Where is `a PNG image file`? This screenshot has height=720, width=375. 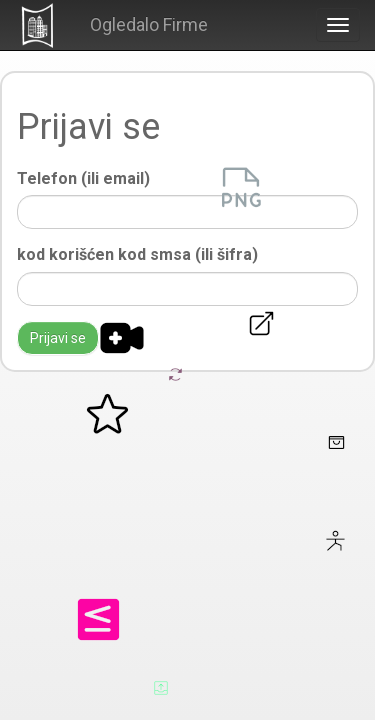 a PNG image file is located at coordinates (241, 189).